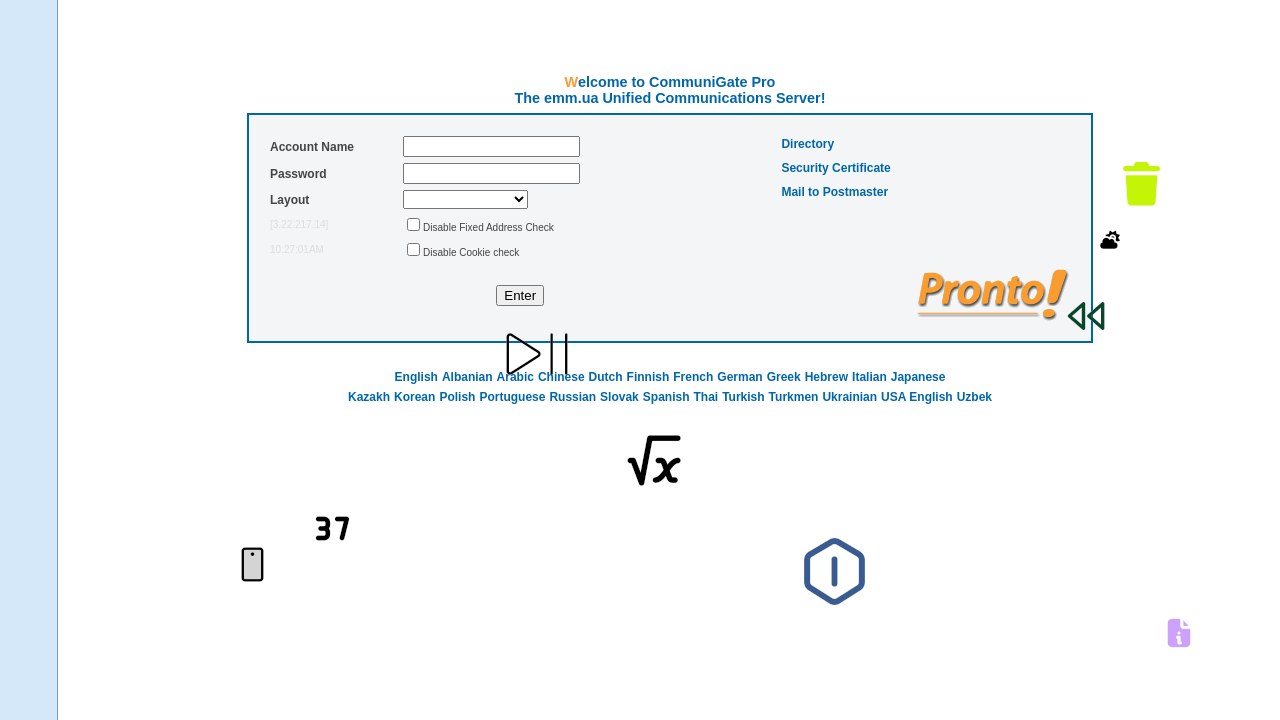 The height and width of the screenshot is (720, 1280). What do you see at coordinates (1087, 316) in the screenshot?
I see `skip to previous track` at bounding box center [1087, 316].